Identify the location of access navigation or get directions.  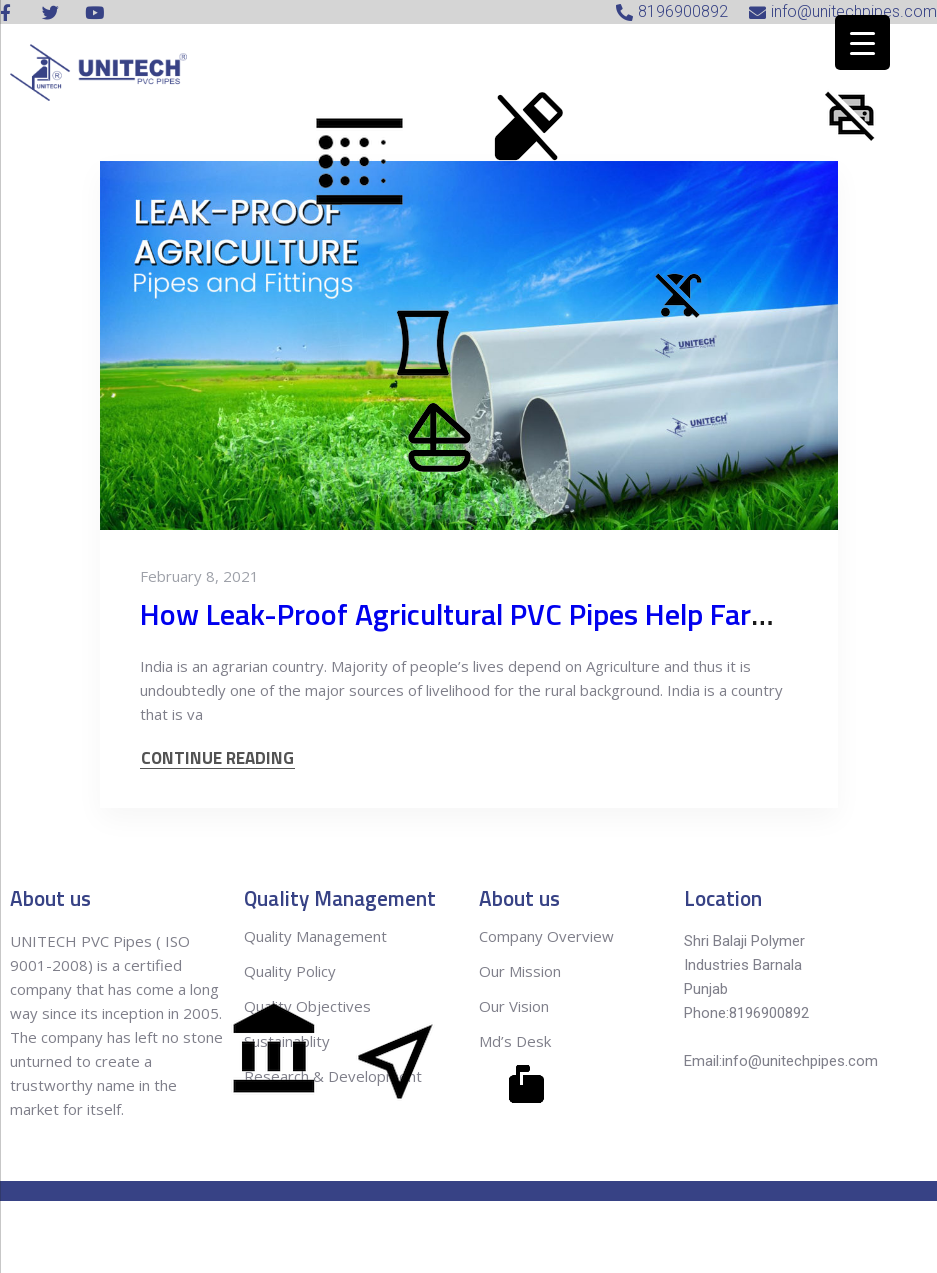
(395, 1061).